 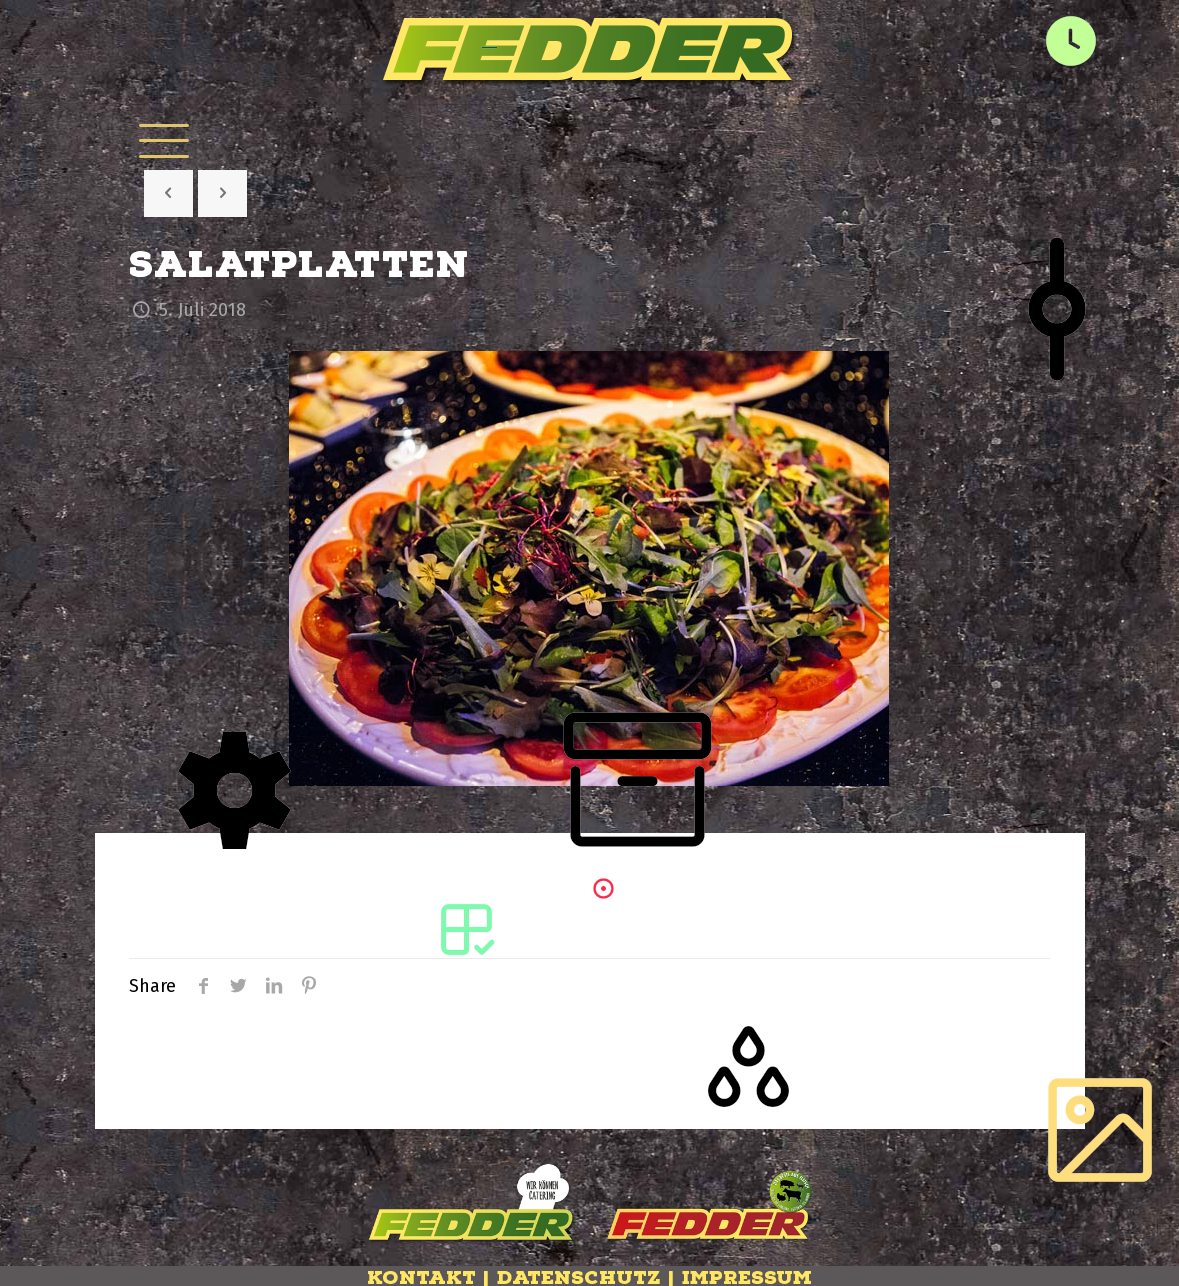 I want to click on view time or clock settings, so click(x=1071, y=41).